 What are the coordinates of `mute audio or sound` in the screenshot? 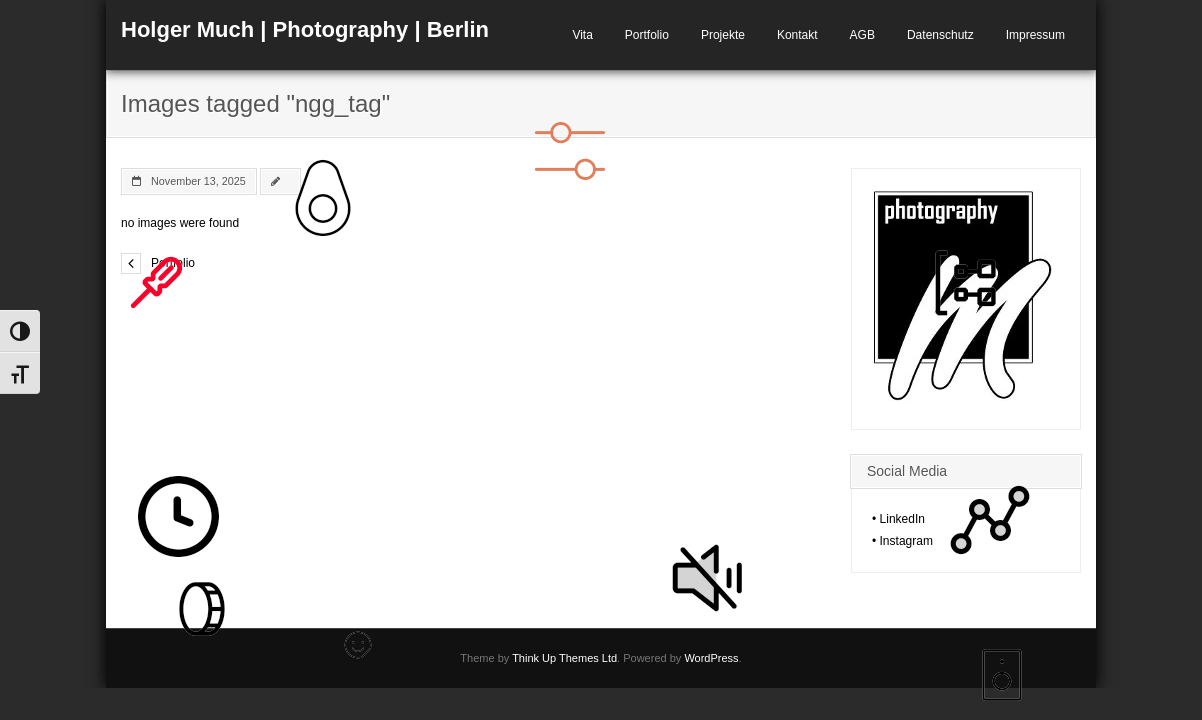 It's located at (706, 578).